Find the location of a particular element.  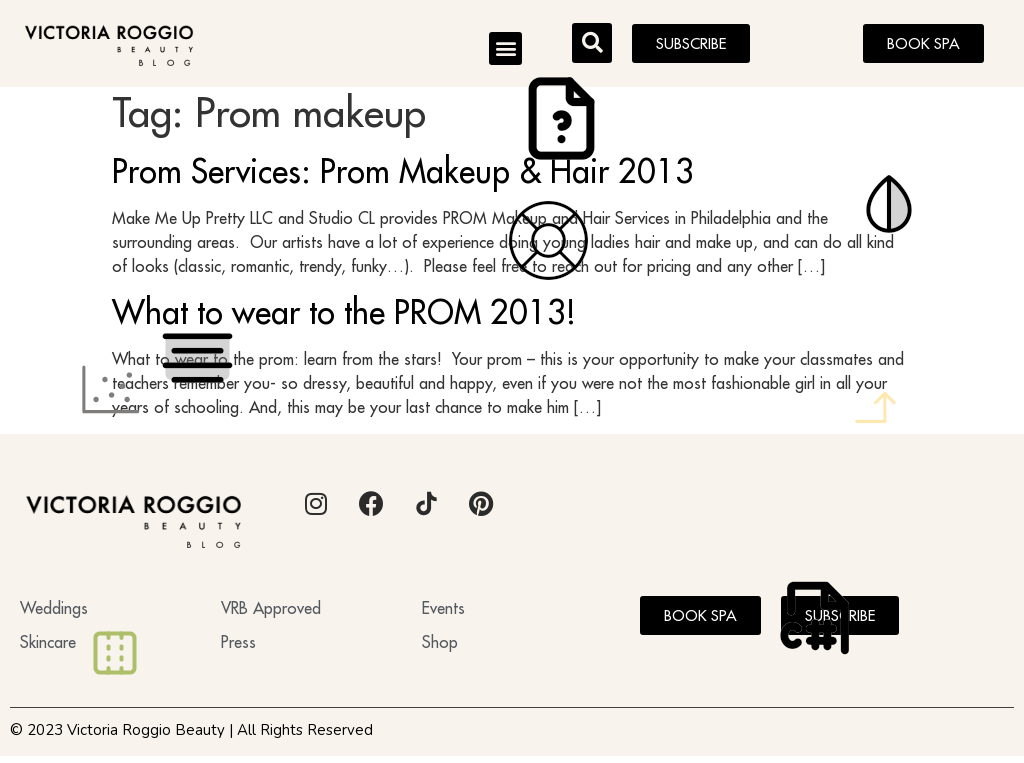

unknown or unrecognized file type is located at coordinates (561, 118).